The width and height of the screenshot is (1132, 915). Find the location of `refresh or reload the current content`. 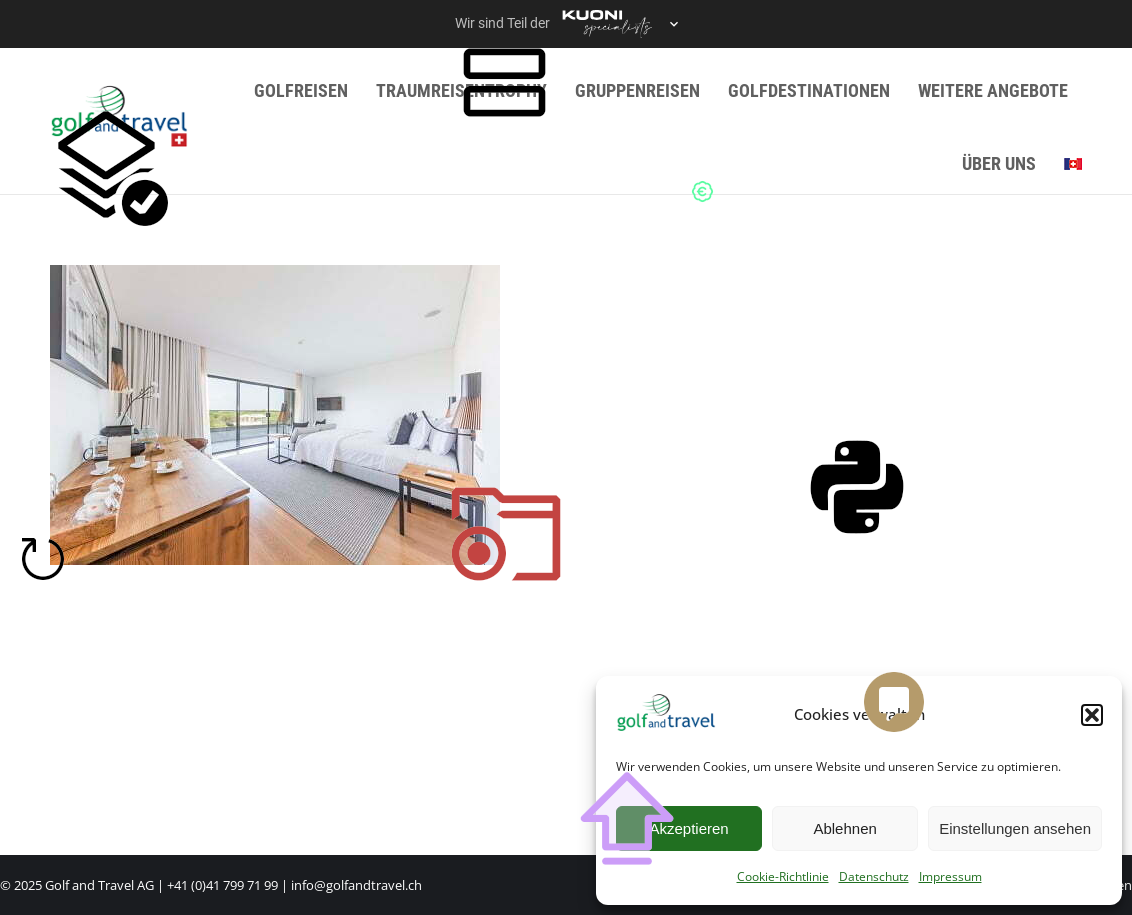

refresh or reload the current content is located at coordinates (43, 559).